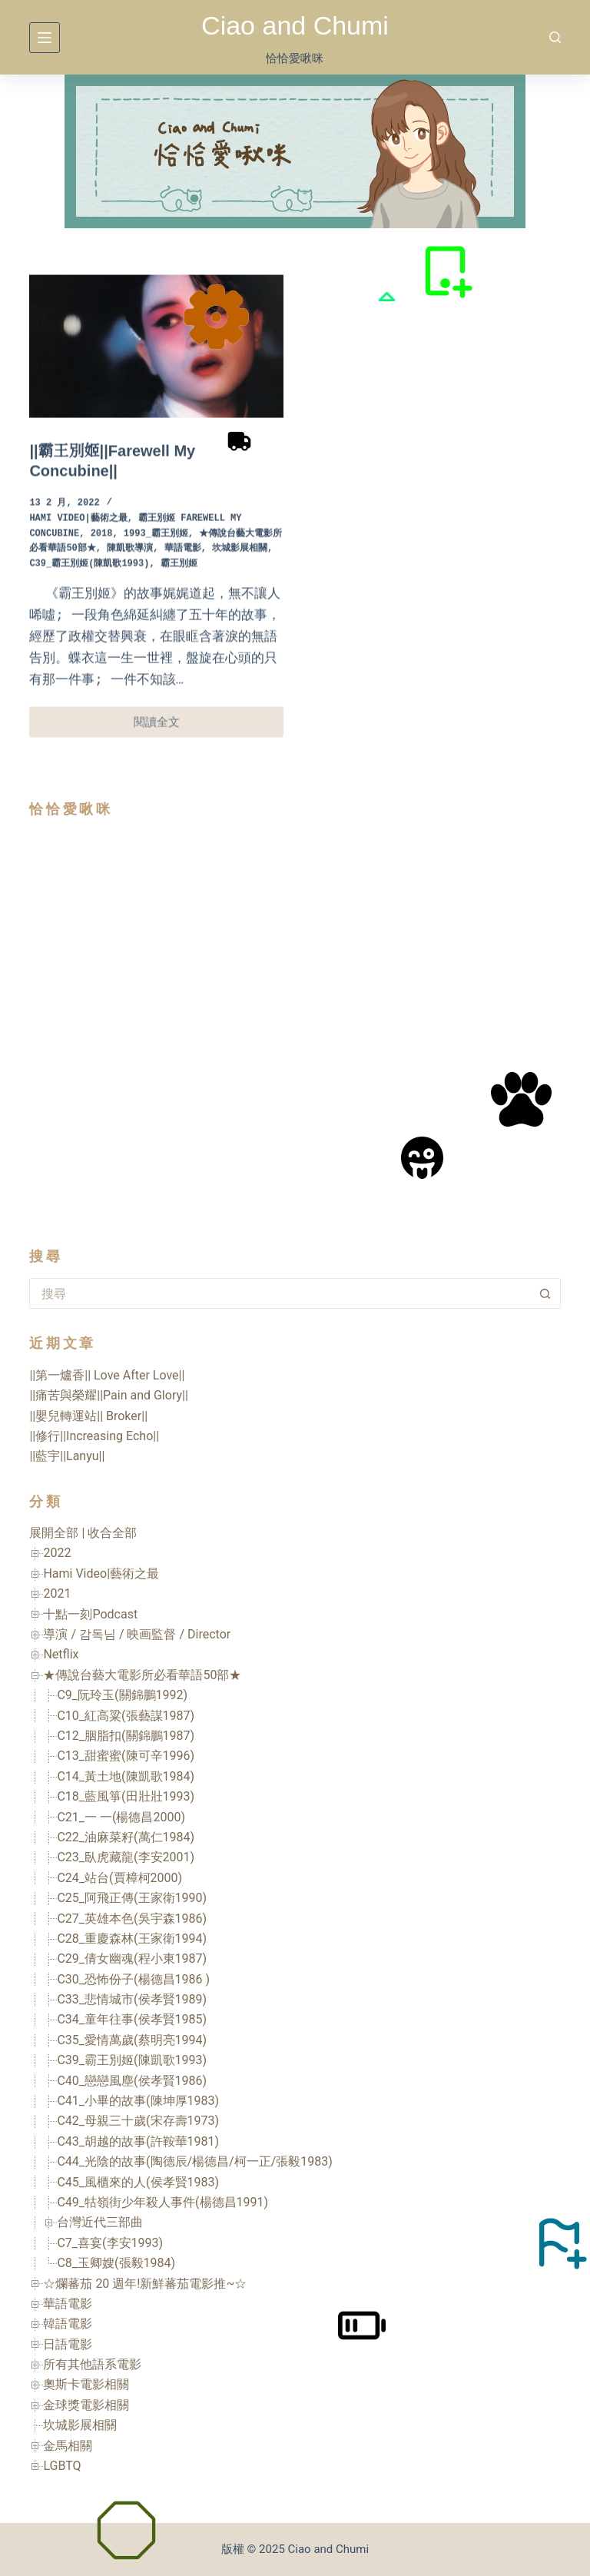 The image size is (590, 2576). What do you see at coordinates (422, 1157) in the screenshot?
I see `insert a playful or silly emoji reaction` at bounding box center [422, 1157].